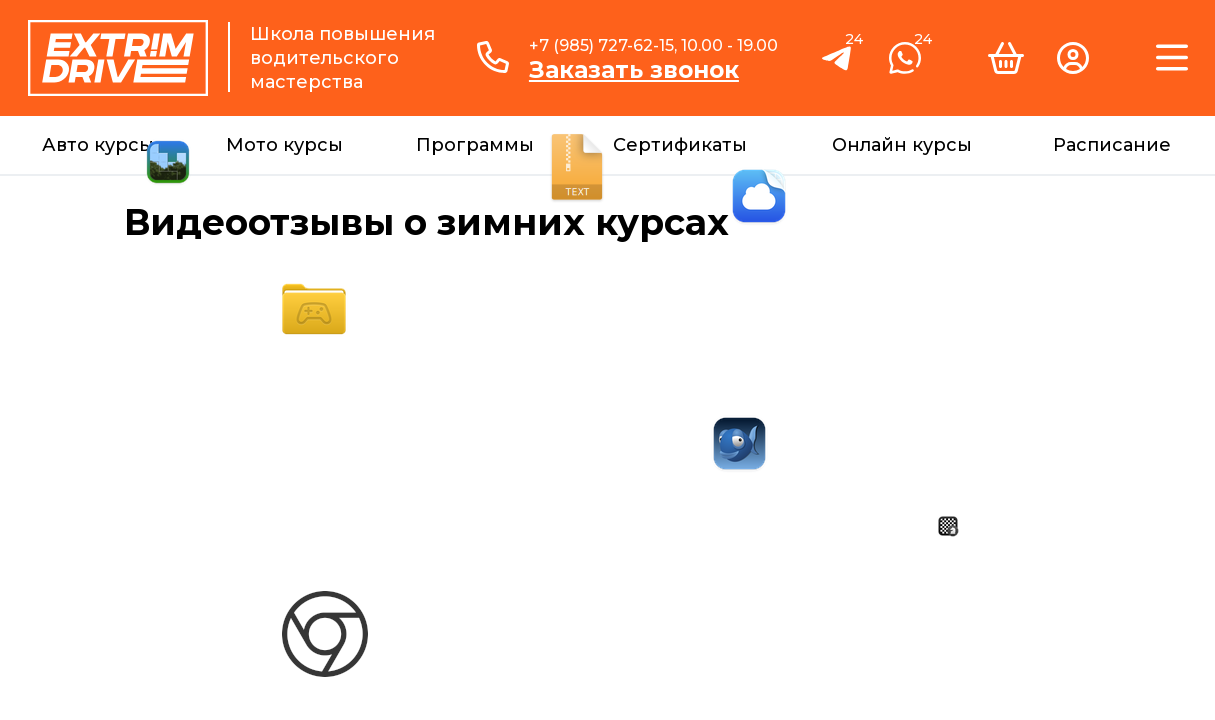 Image resolution: width=1215 pixels, height=720 pixels. What do you see at coordinates (325, 634) in the screenshot?
I see `open google chrome browser` at bounding box center [325, 634].